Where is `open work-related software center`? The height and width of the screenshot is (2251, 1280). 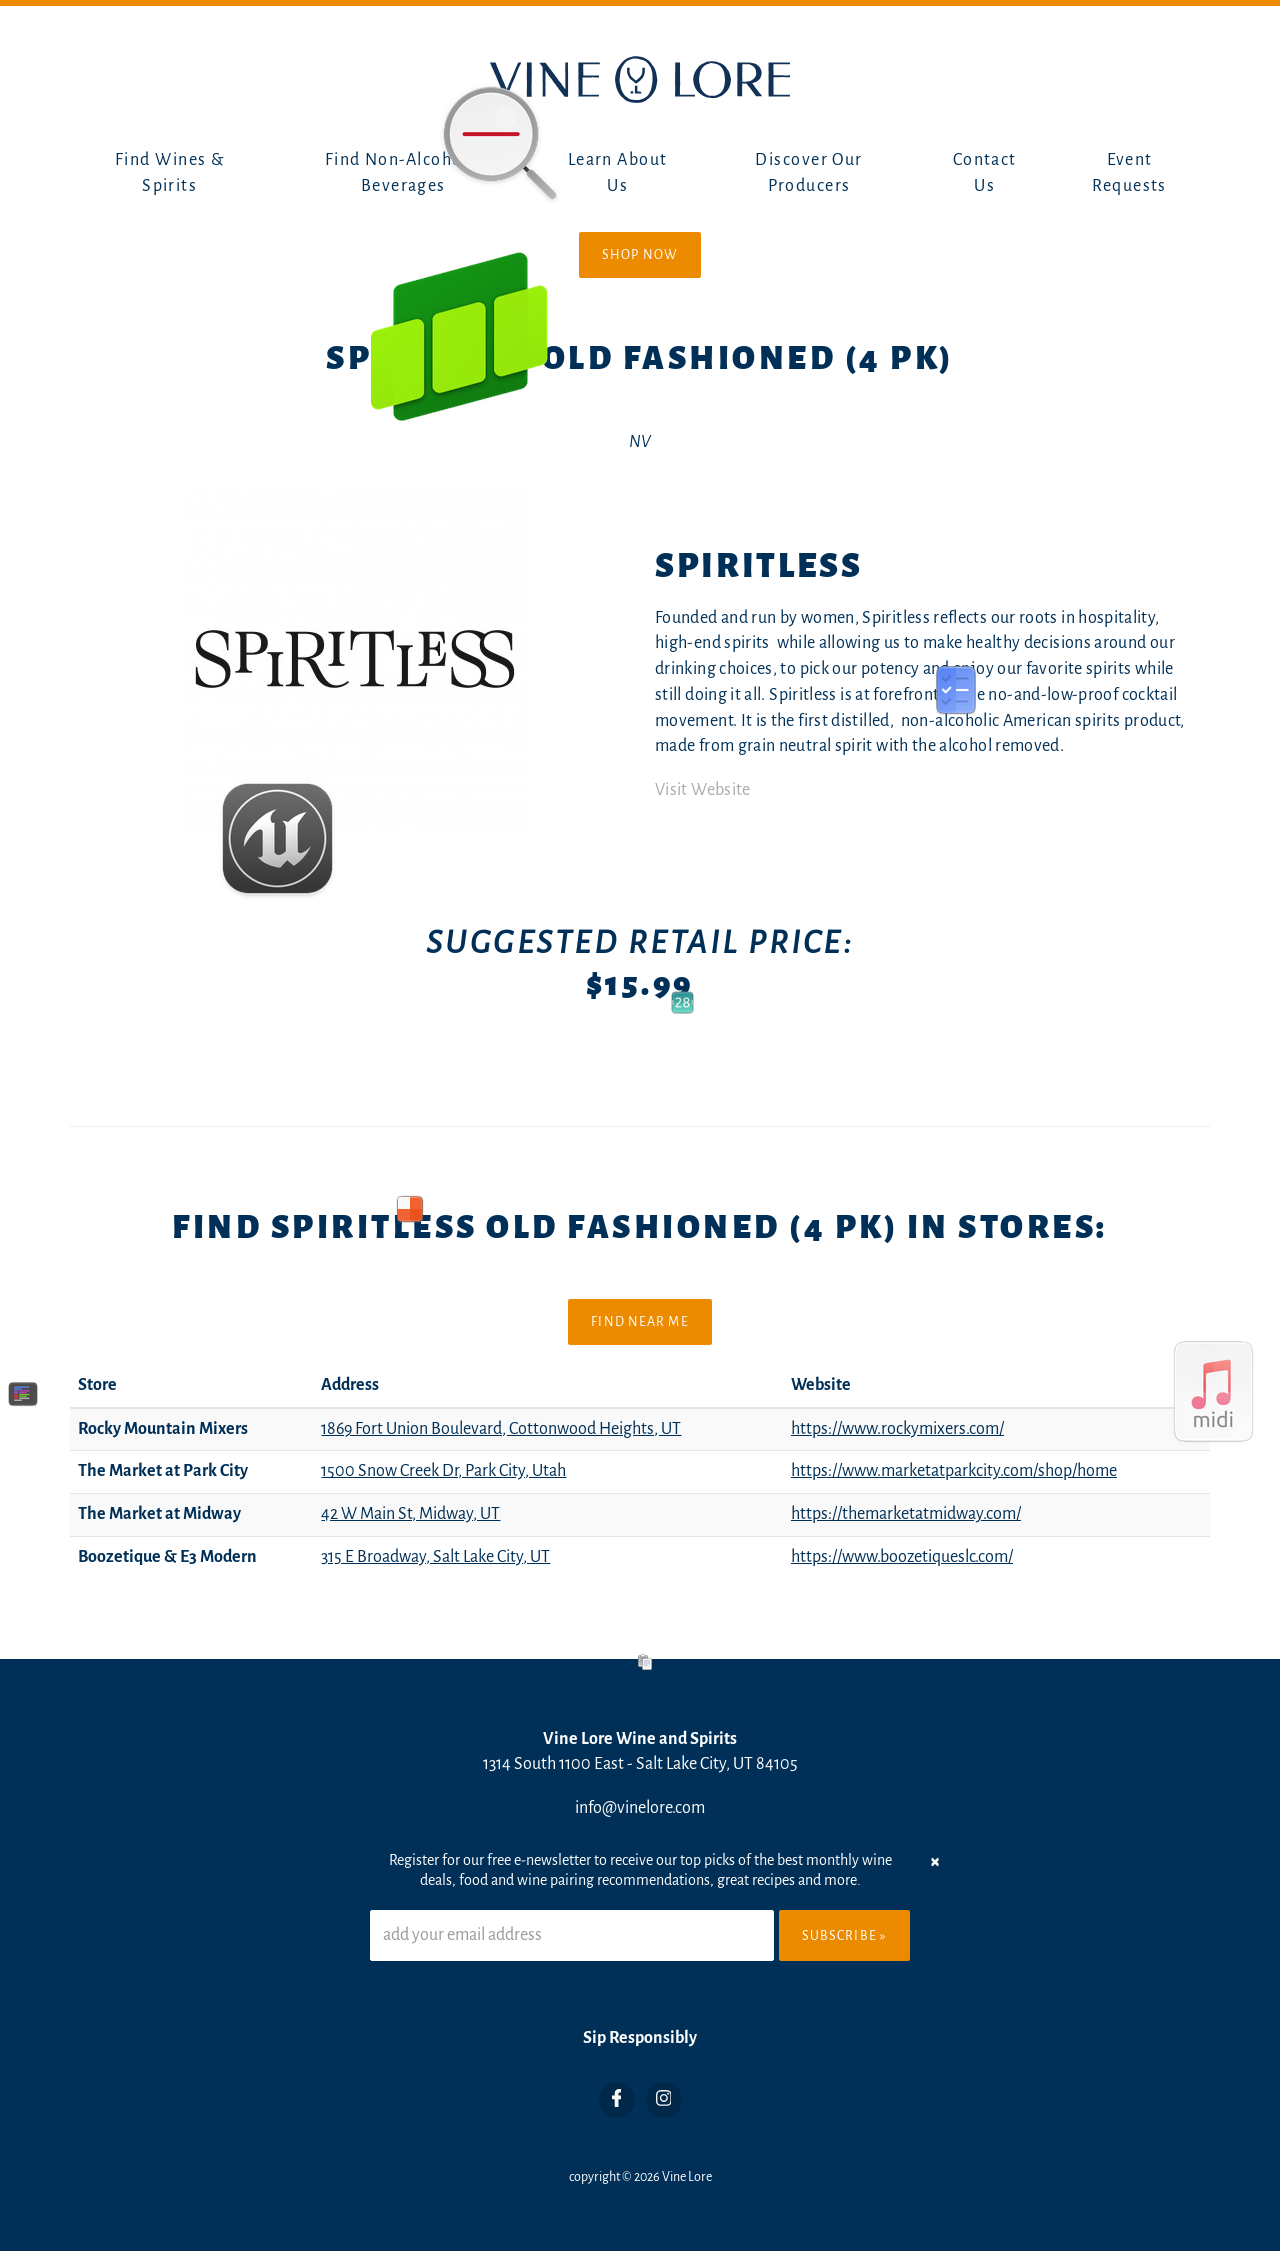
open work-related software center is located at coordinates (956, 690).